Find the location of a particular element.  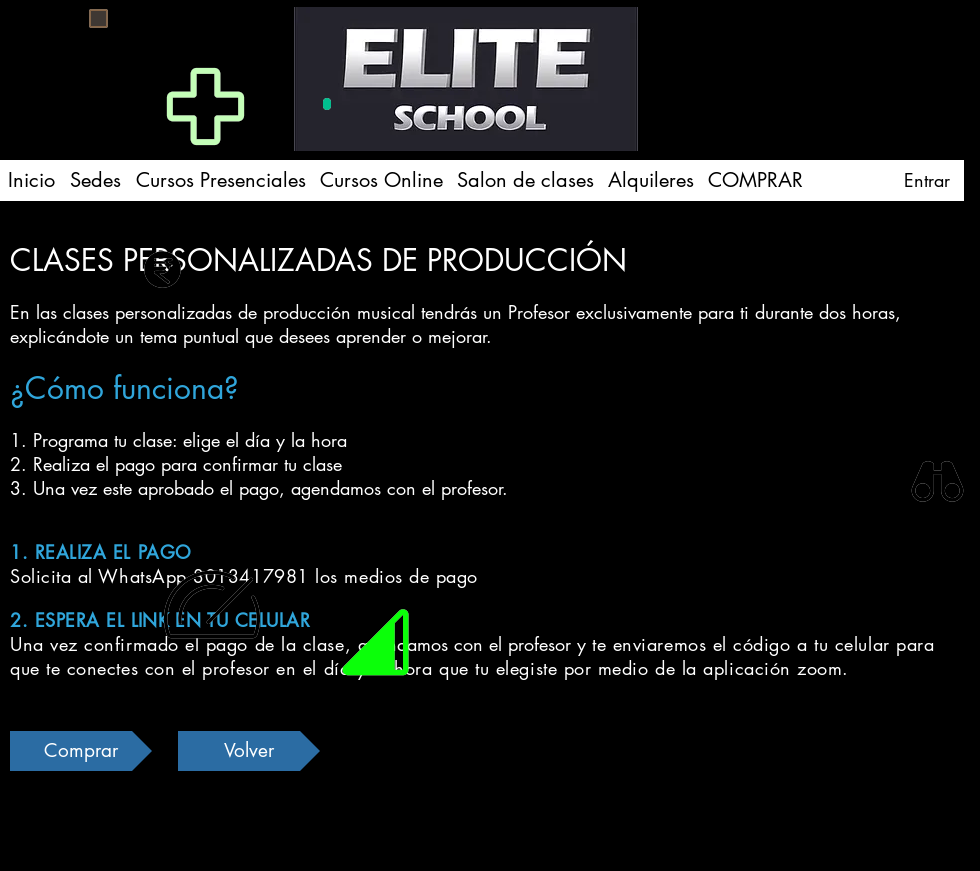

search or explore content is located at coordinates (937, 481).